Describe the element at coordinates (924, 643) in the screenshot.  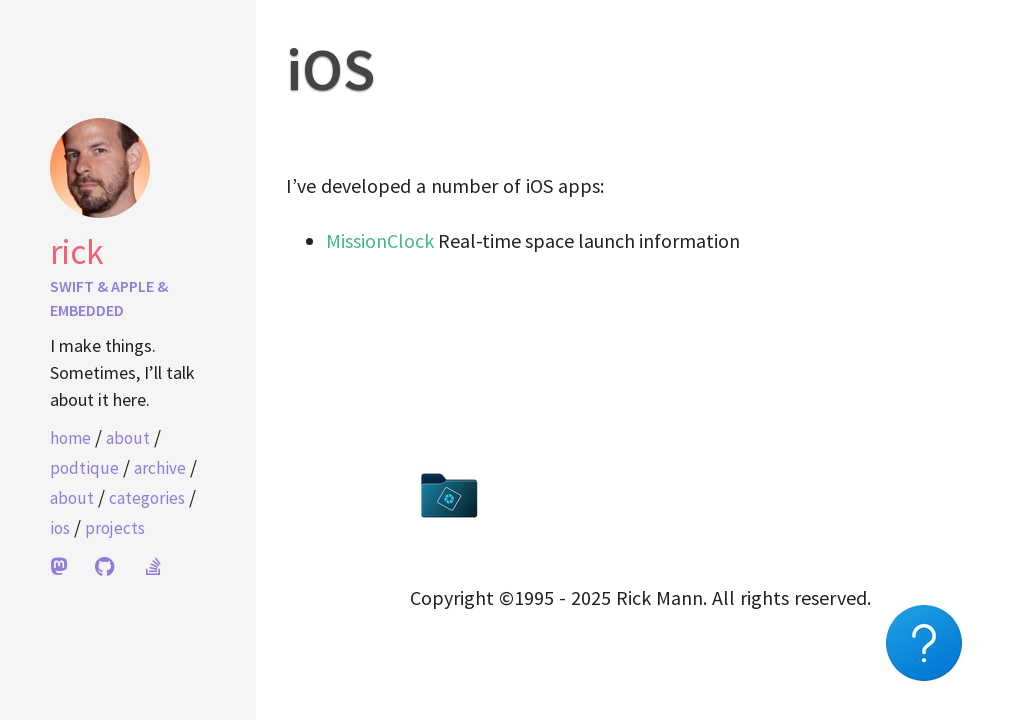
I see `access help or support information` at that location.